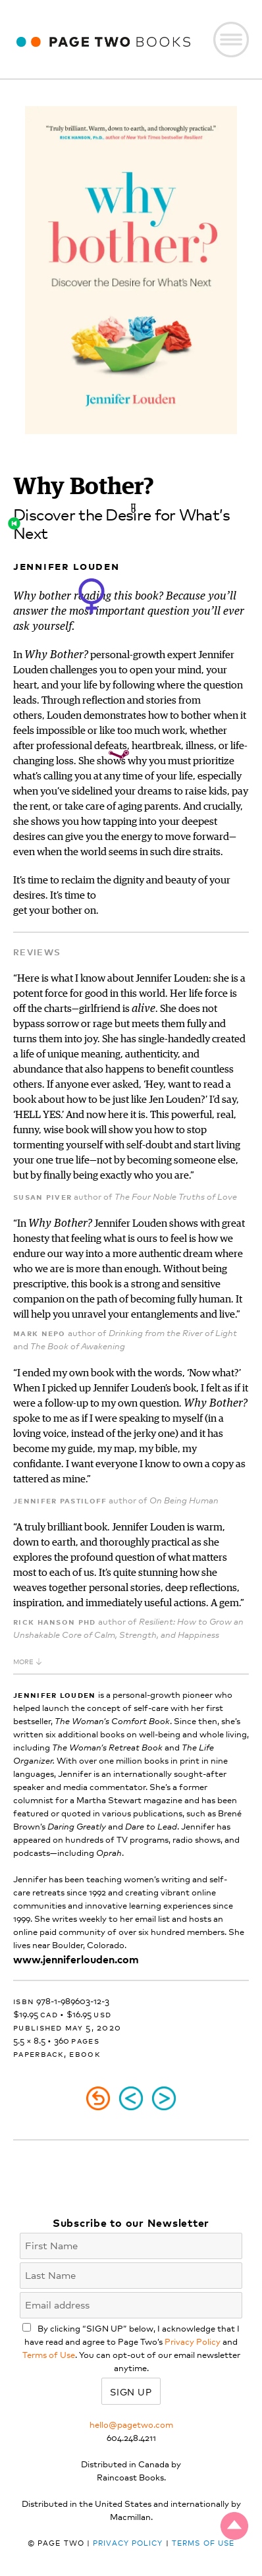  I want to click on skip to previous track, so click(14, 523).